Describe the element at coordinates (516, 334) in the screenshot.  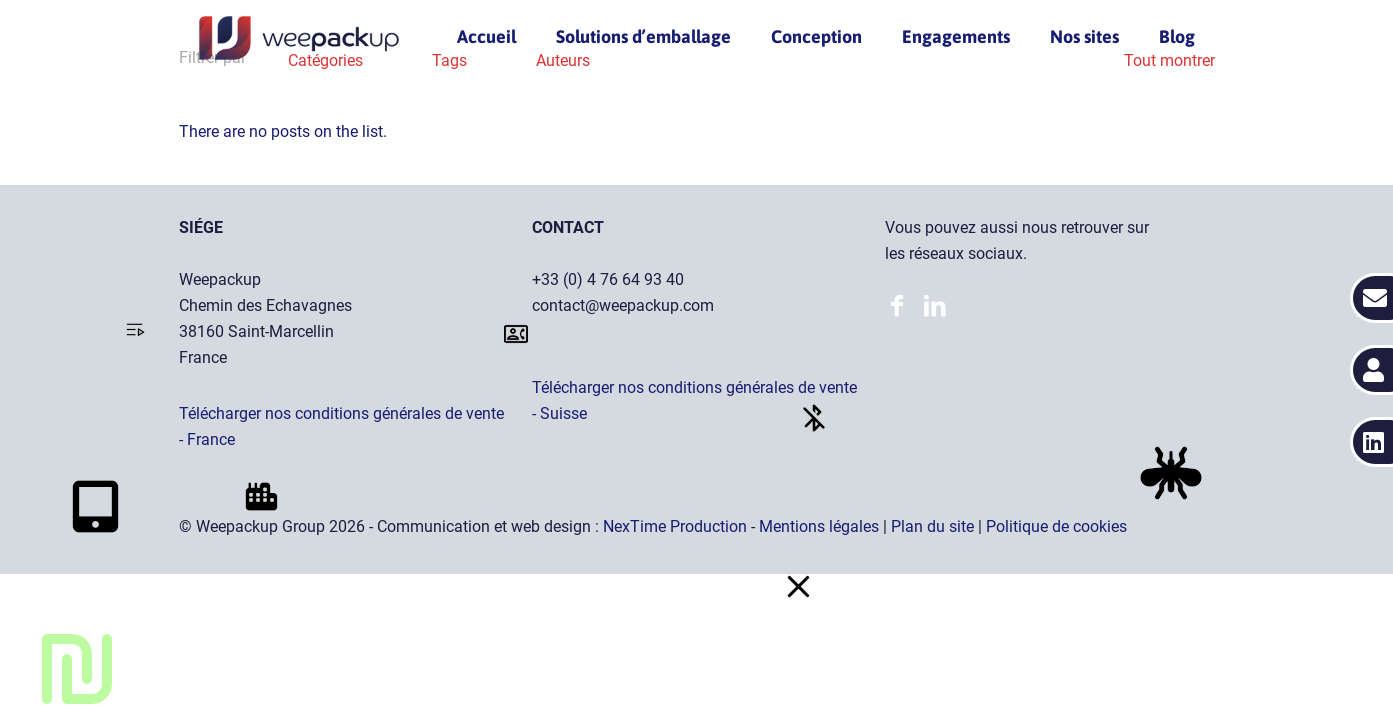
I see `view contact's phone information` at that location.